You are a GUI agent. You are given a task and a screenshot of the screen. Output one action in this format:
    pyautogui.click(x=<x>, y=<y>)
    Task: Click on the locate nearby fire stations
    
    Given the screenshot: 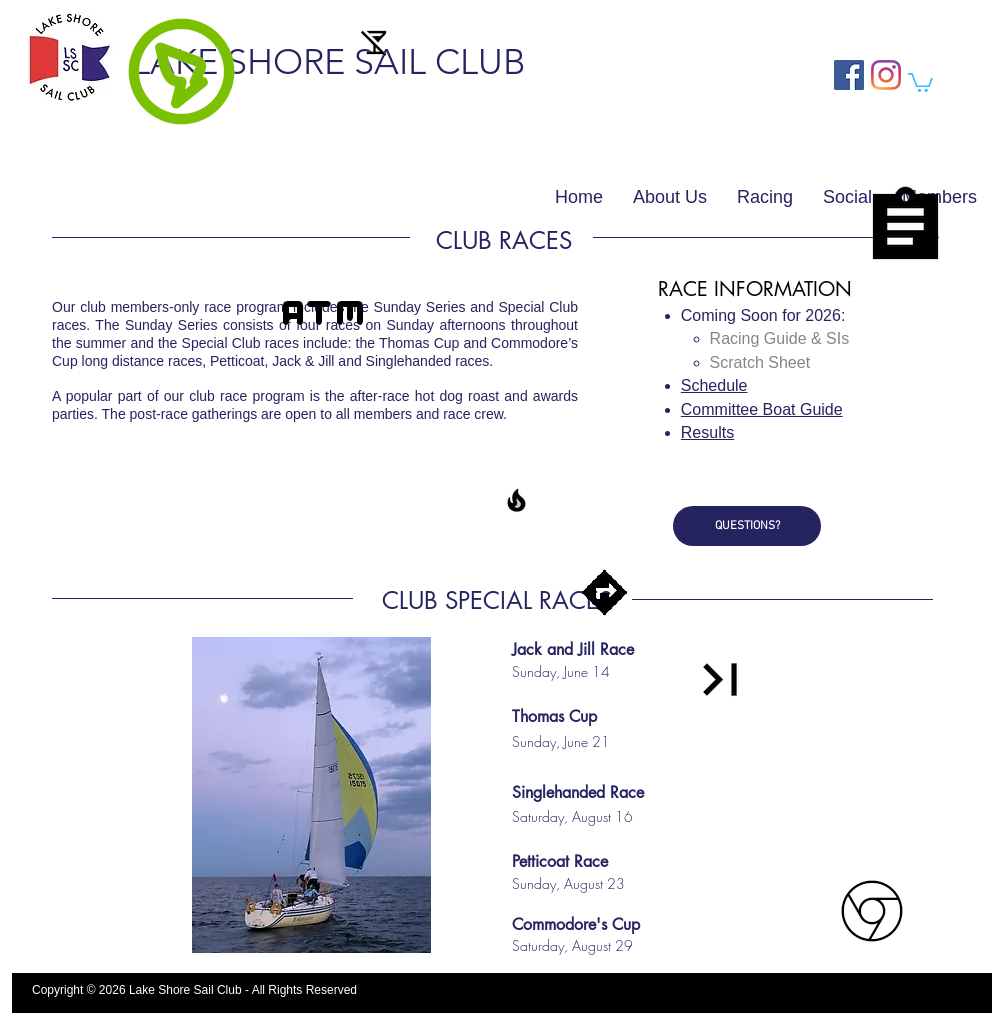 What is the action you would take?
    pyautogui.click(x=516, y=500)
    